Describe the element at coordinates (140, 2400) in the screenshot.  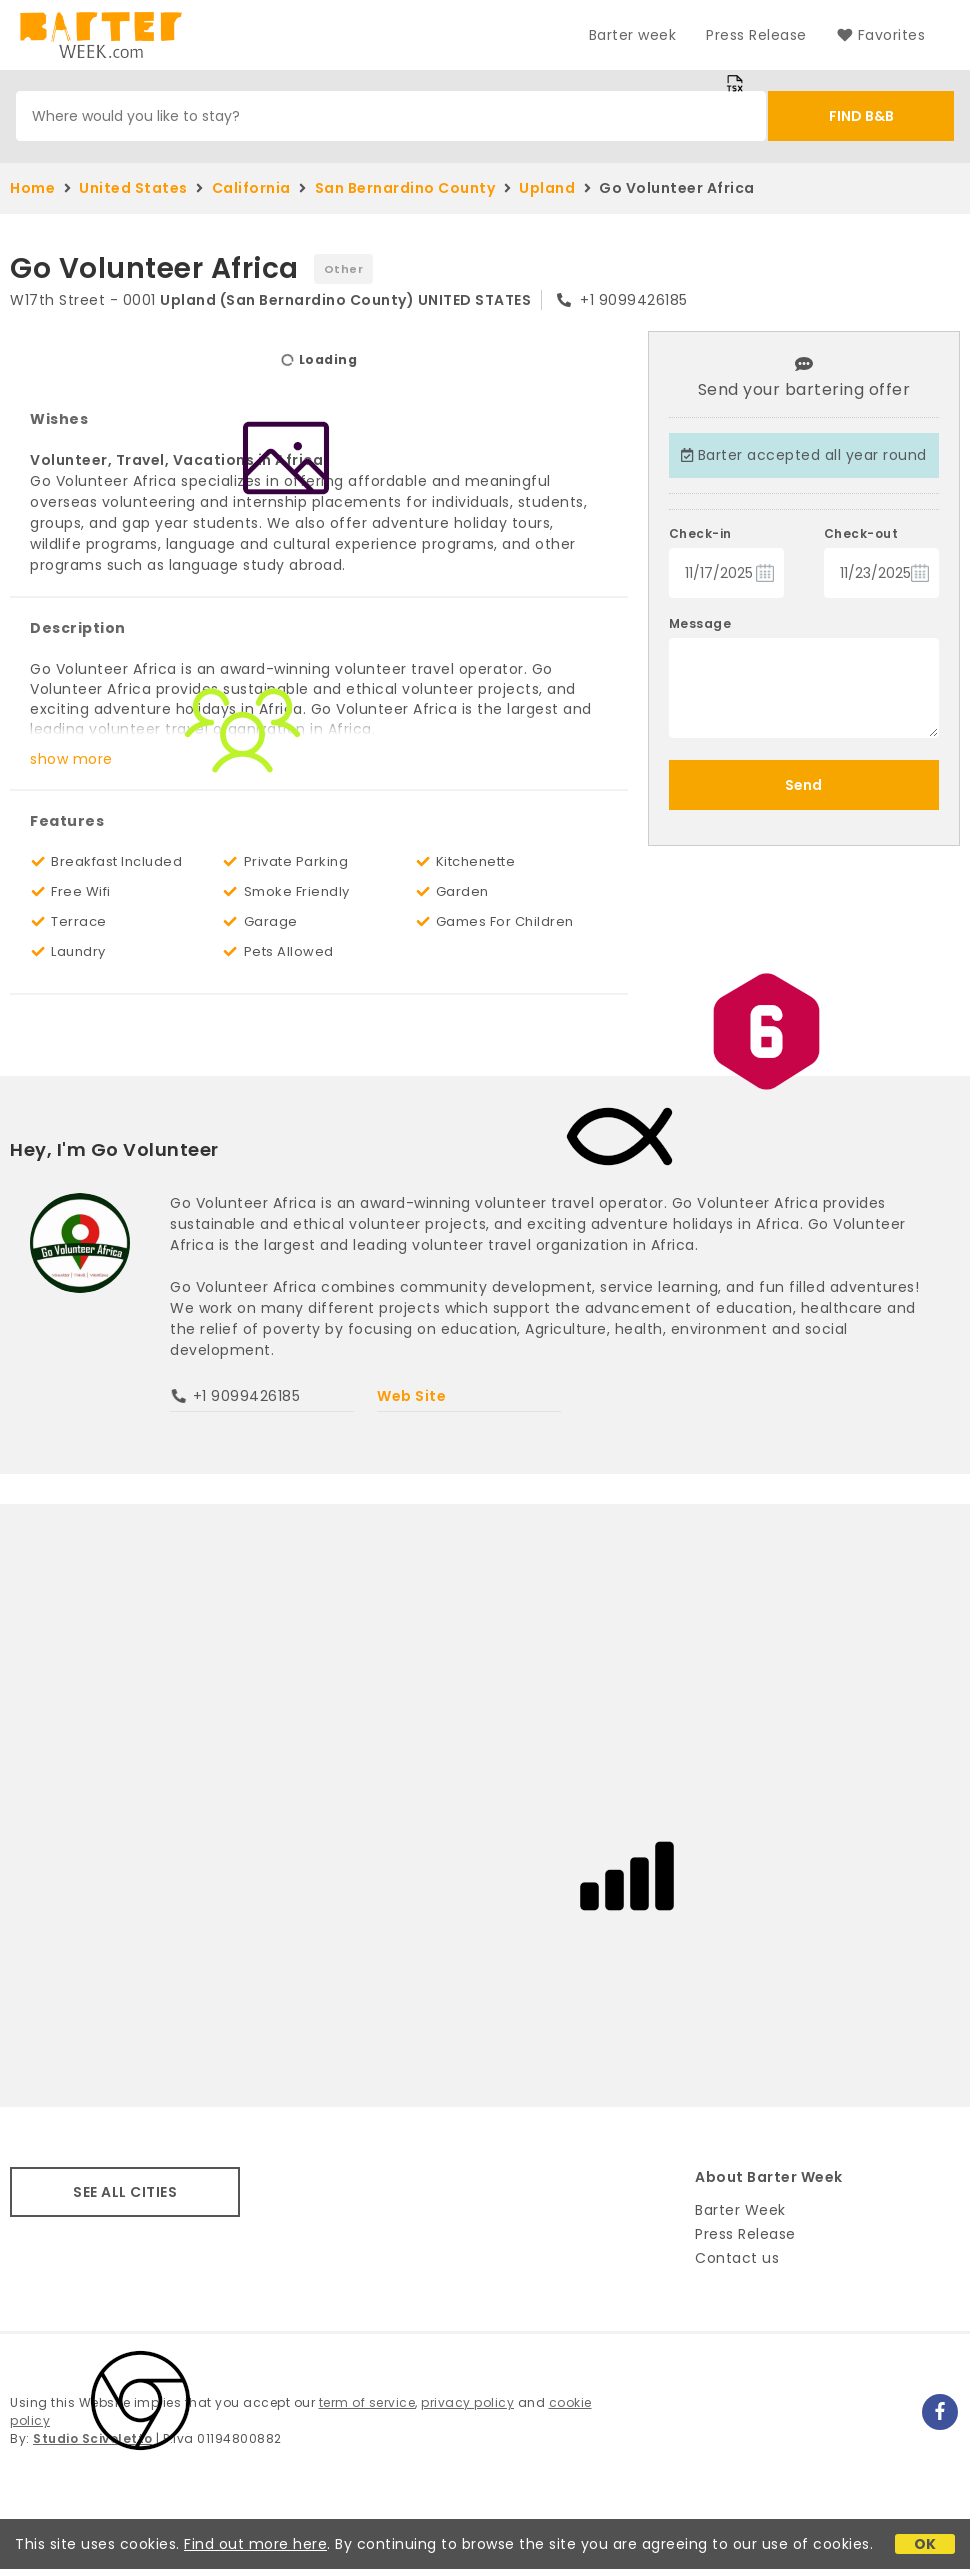
I see `open Google Chrome browser` at that location.